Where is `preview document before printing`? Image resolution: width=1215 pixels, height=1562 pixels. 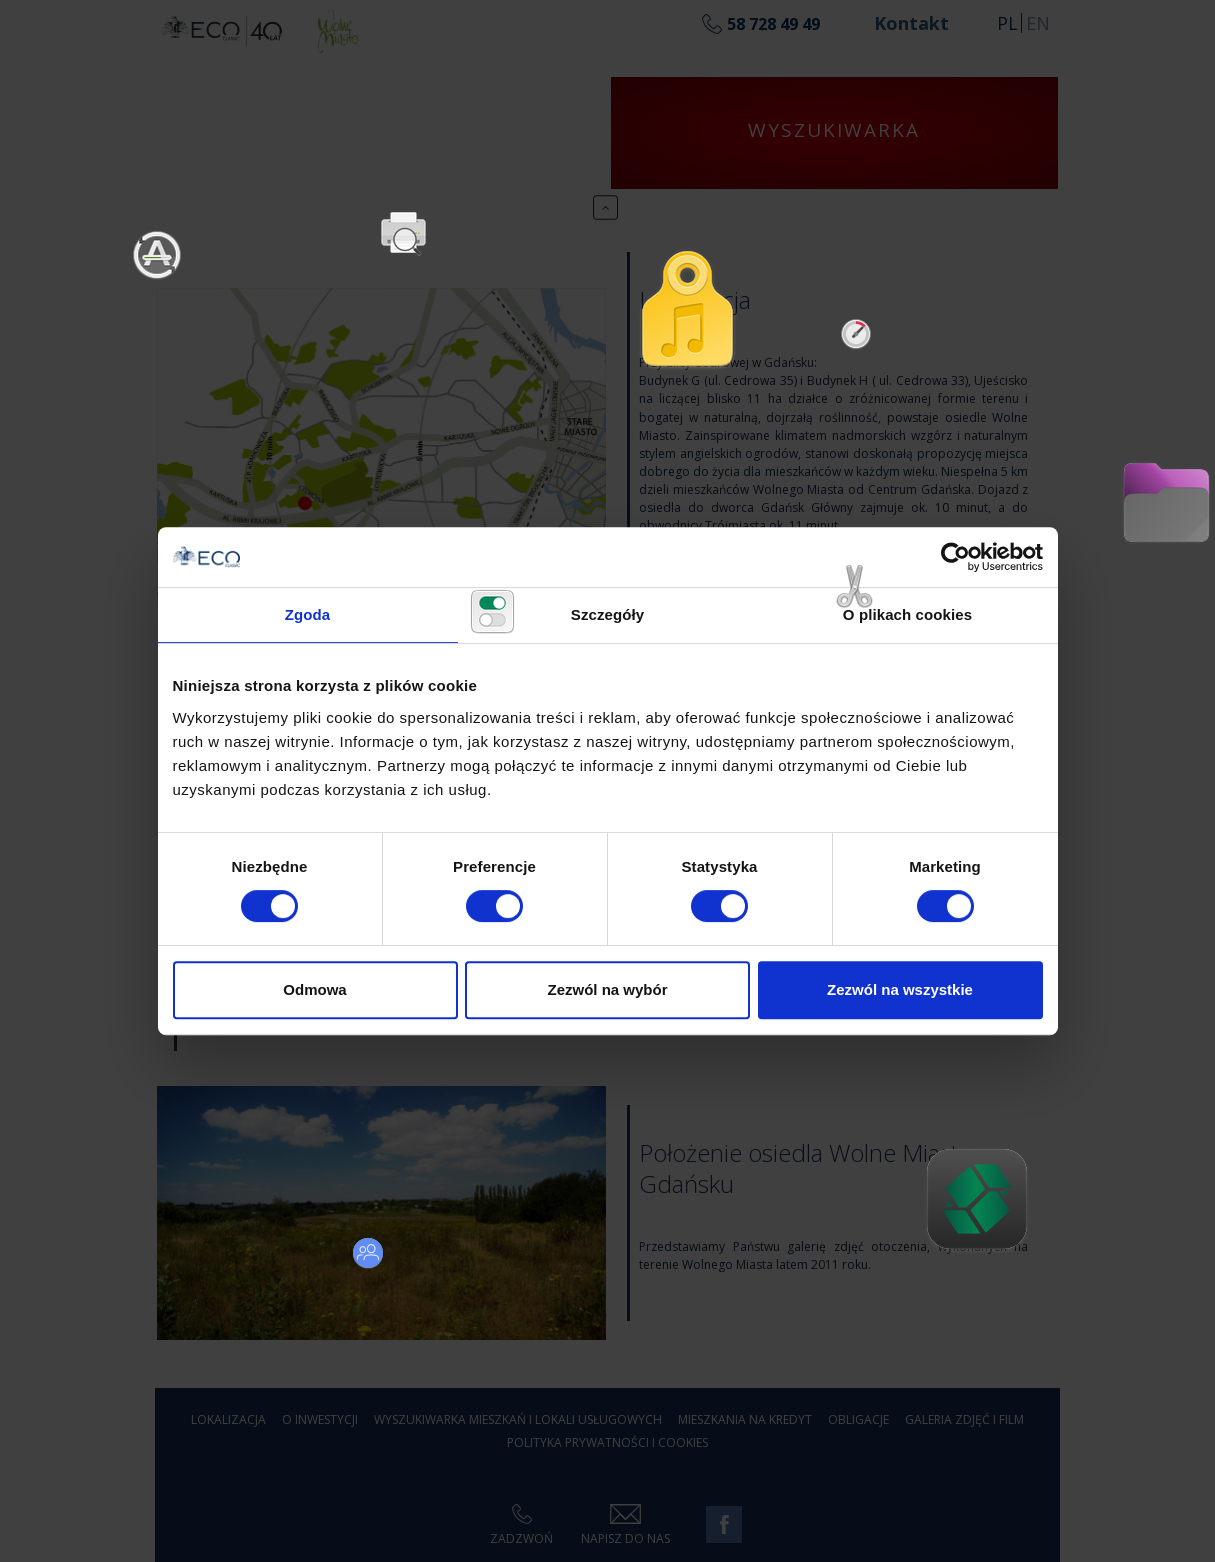 preview document before printing is located at coordinates (403, 232).